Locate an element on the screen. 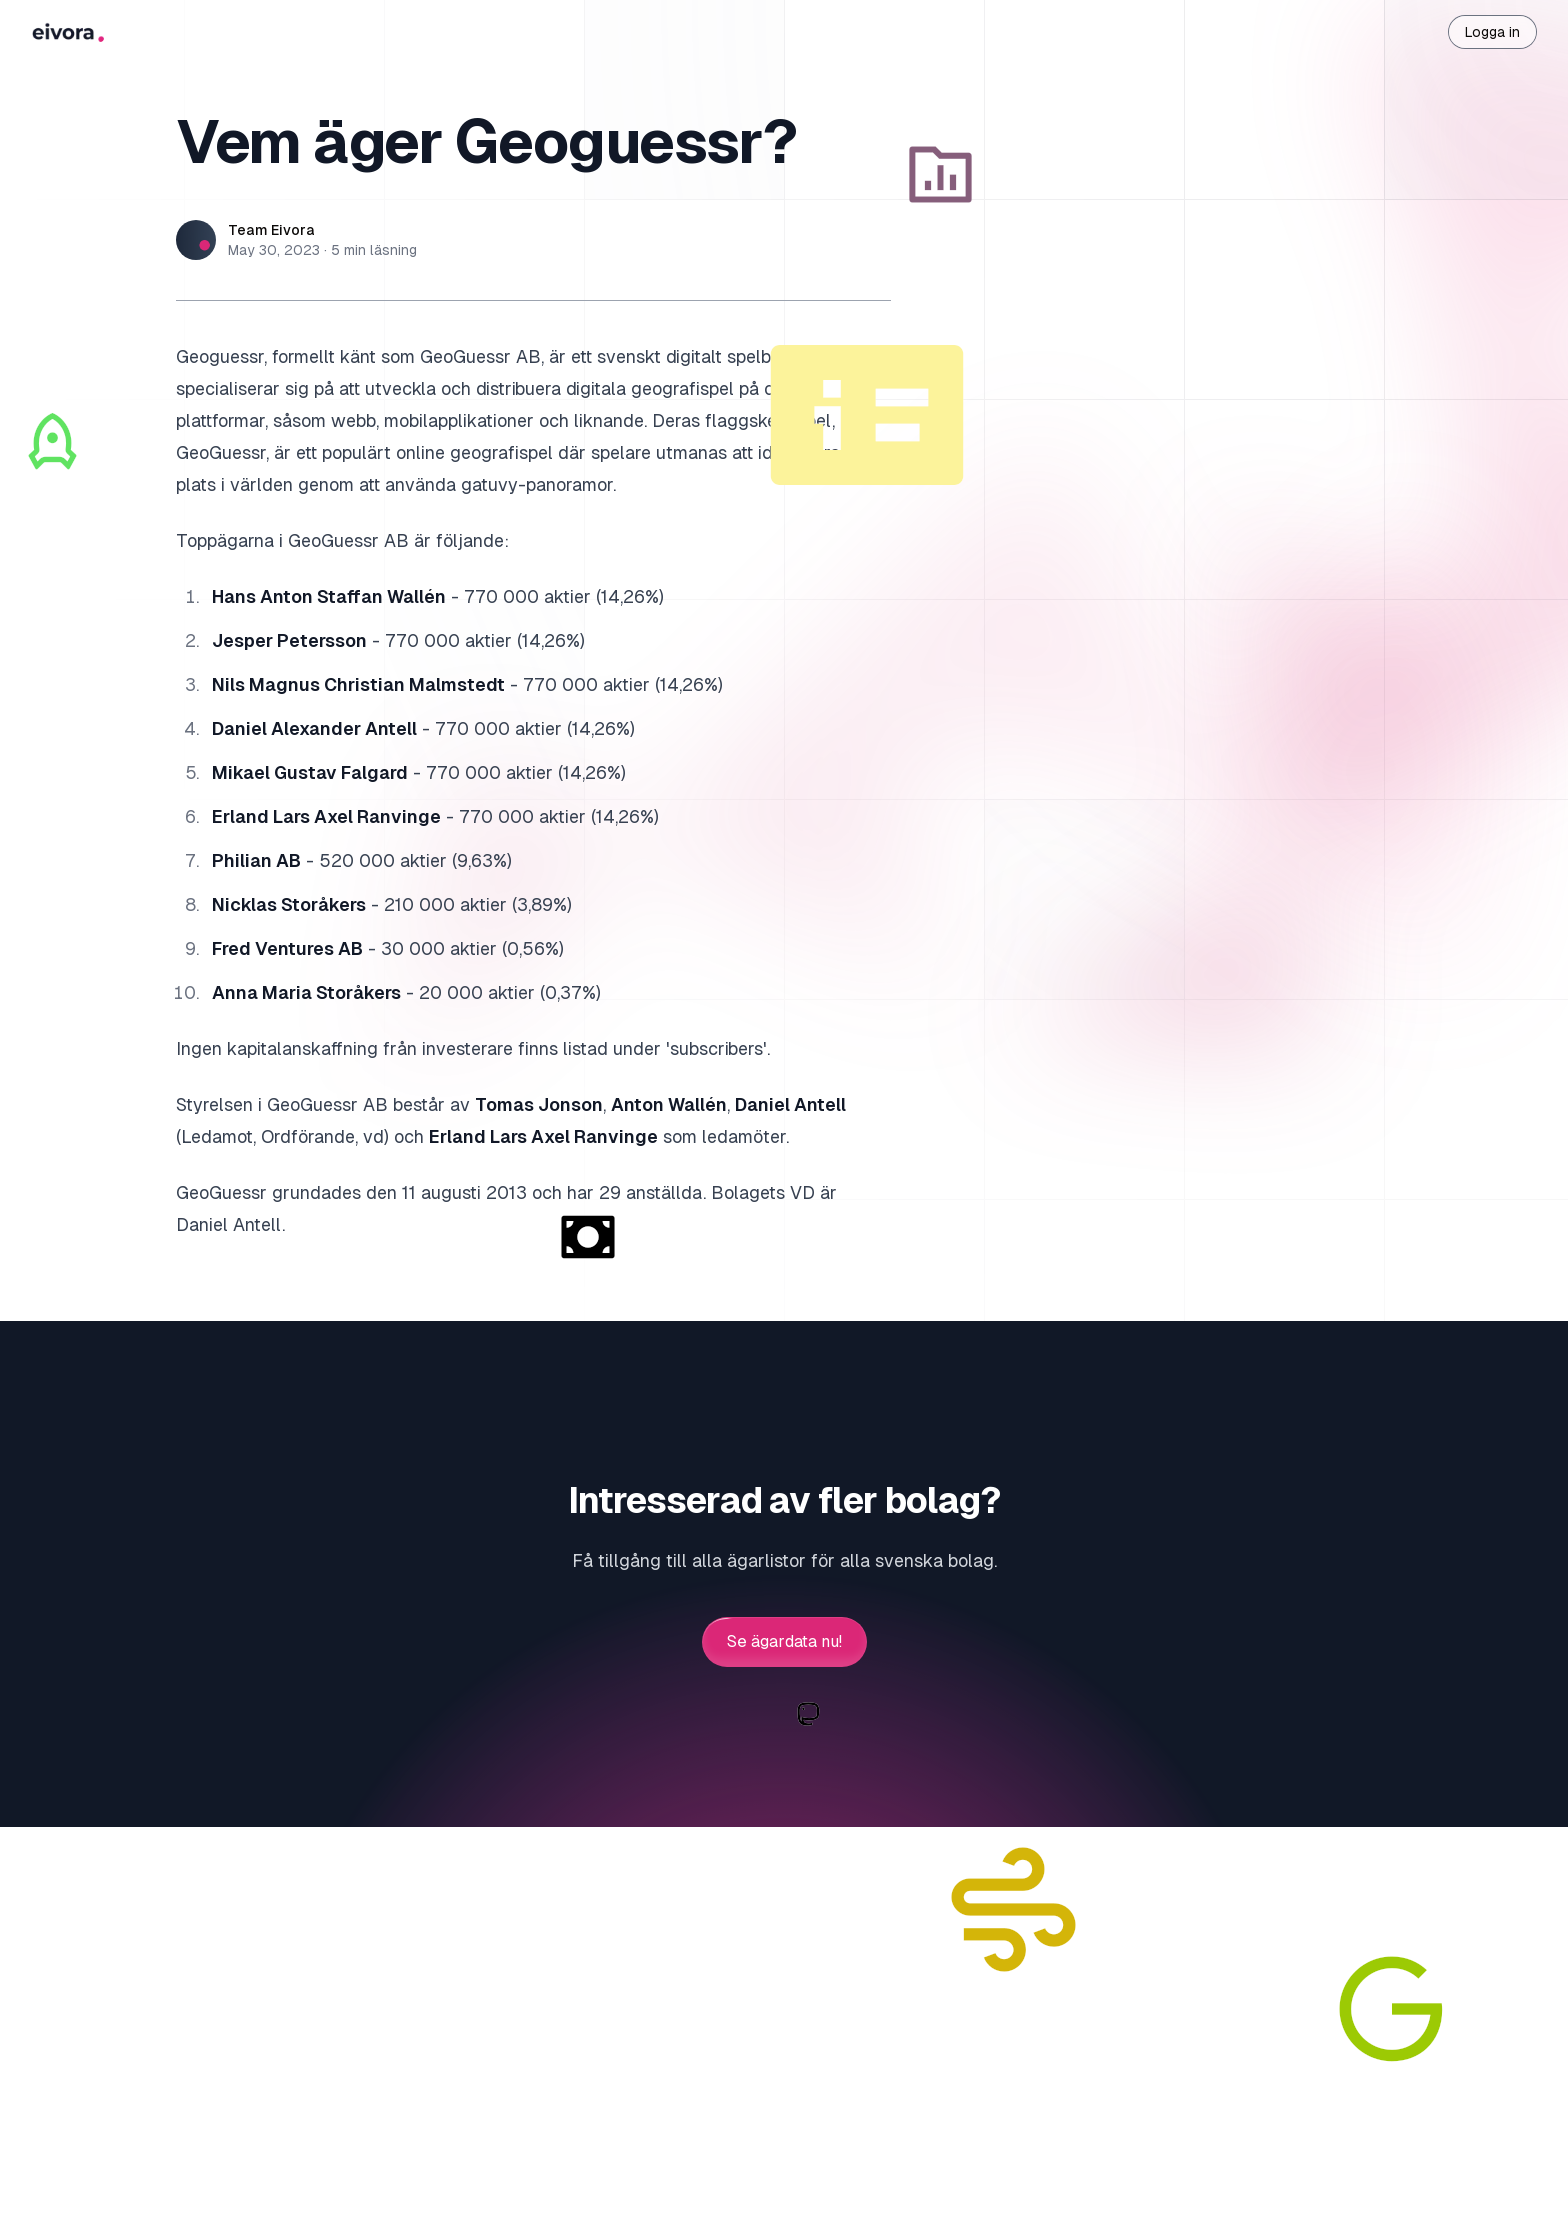 The width and height of the screenshot is (1568, 2227). open analytics or reports folder is located at coordinates (940, 174).